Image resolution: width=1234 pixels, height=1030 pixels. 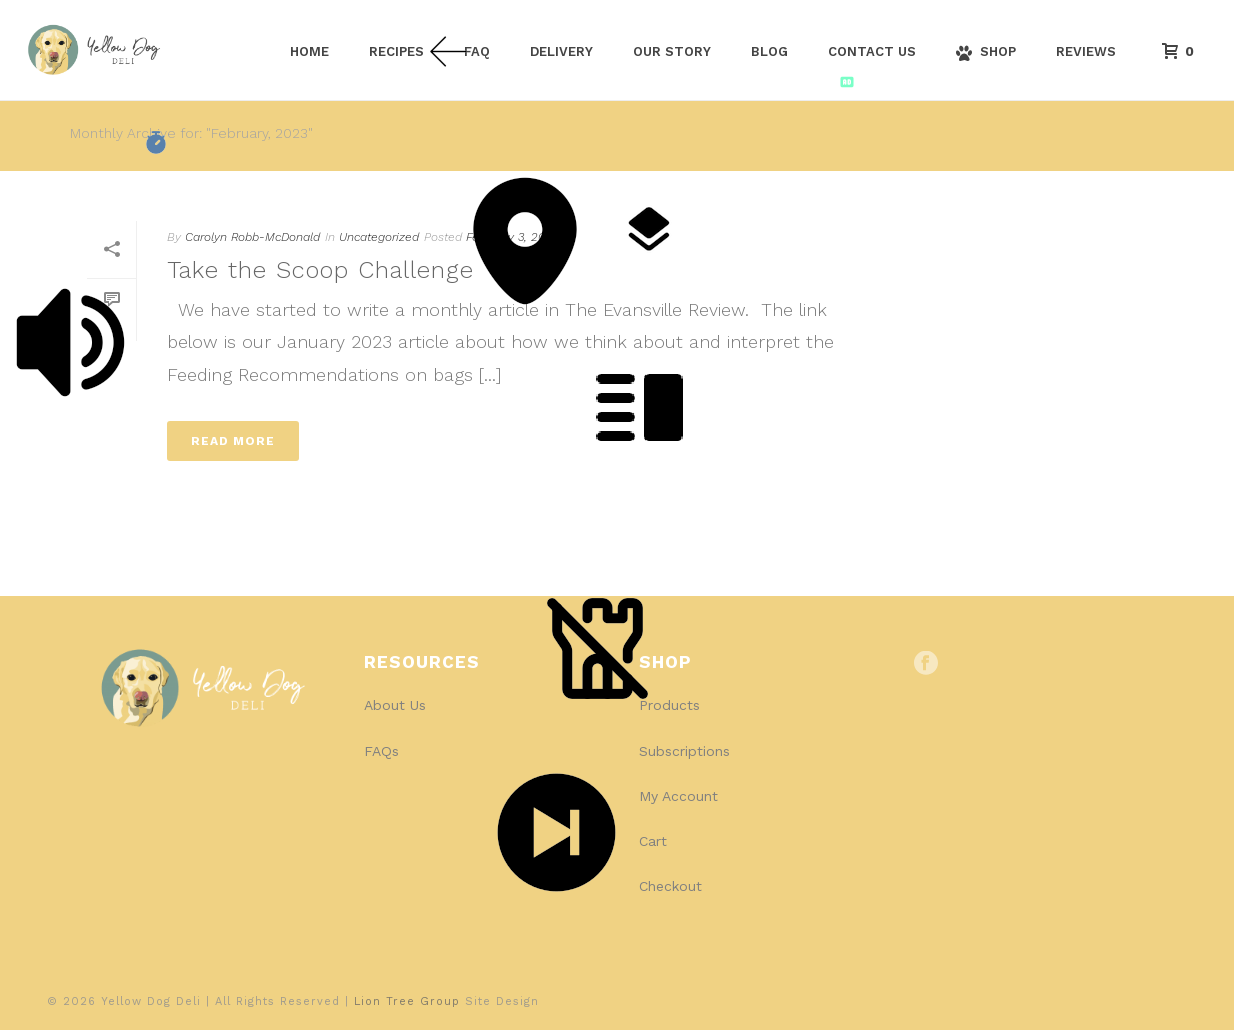 What do you see at coordinates (556, 832) in the screenshot?
I see `skip to the next track` at bounding box center [556, 832].